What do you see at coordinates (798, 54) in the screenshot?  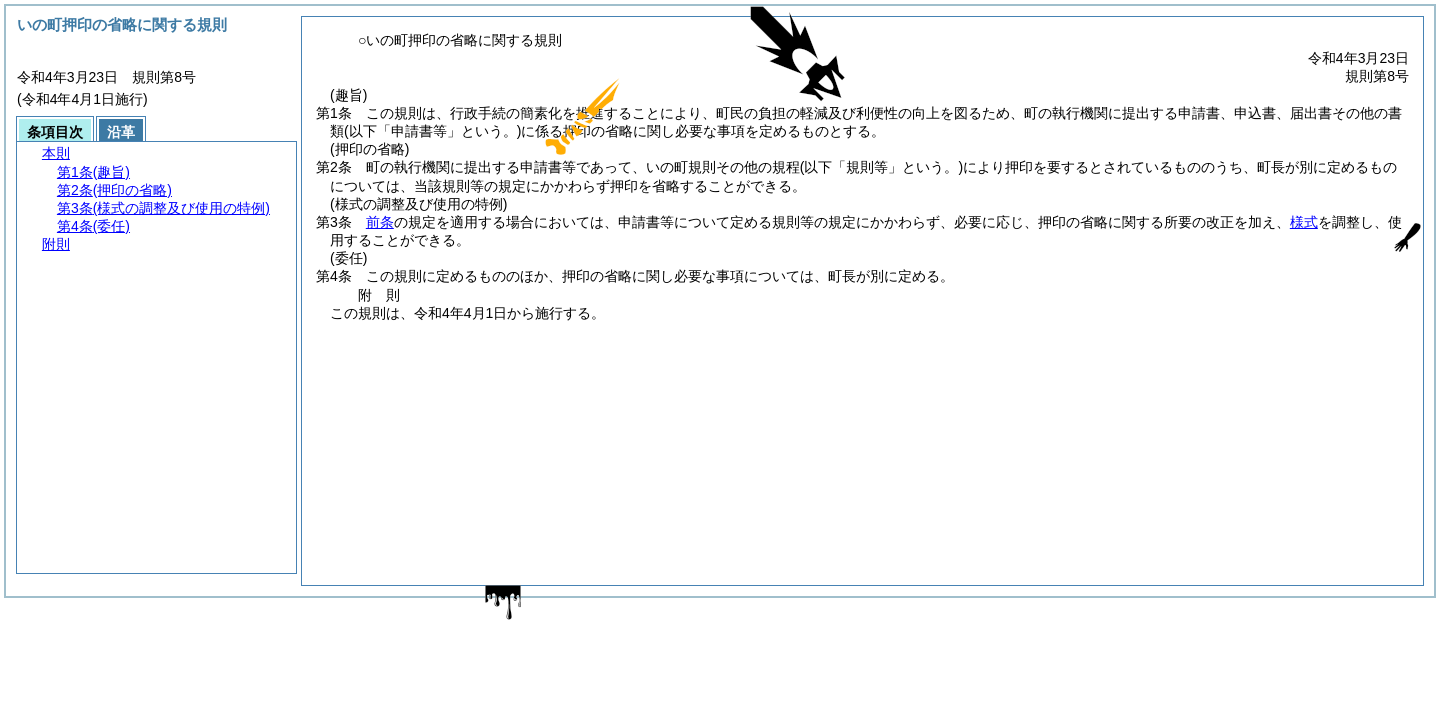 I see `activate afterburner or boost ability` at bounding box center [798, 54].